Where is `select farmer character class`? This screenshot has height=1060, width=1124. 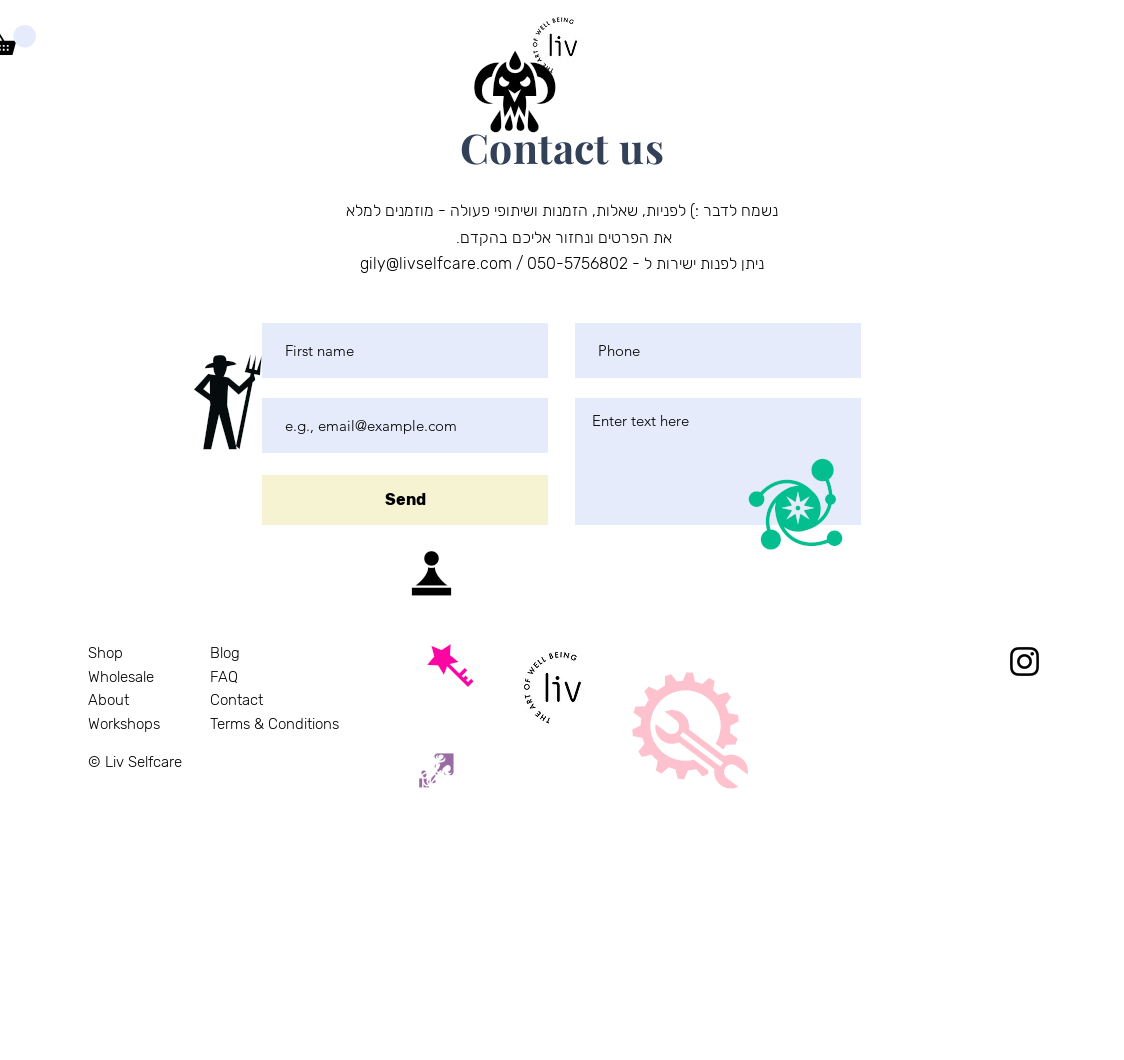
select farmer character class is located at coordinates (225, 402).